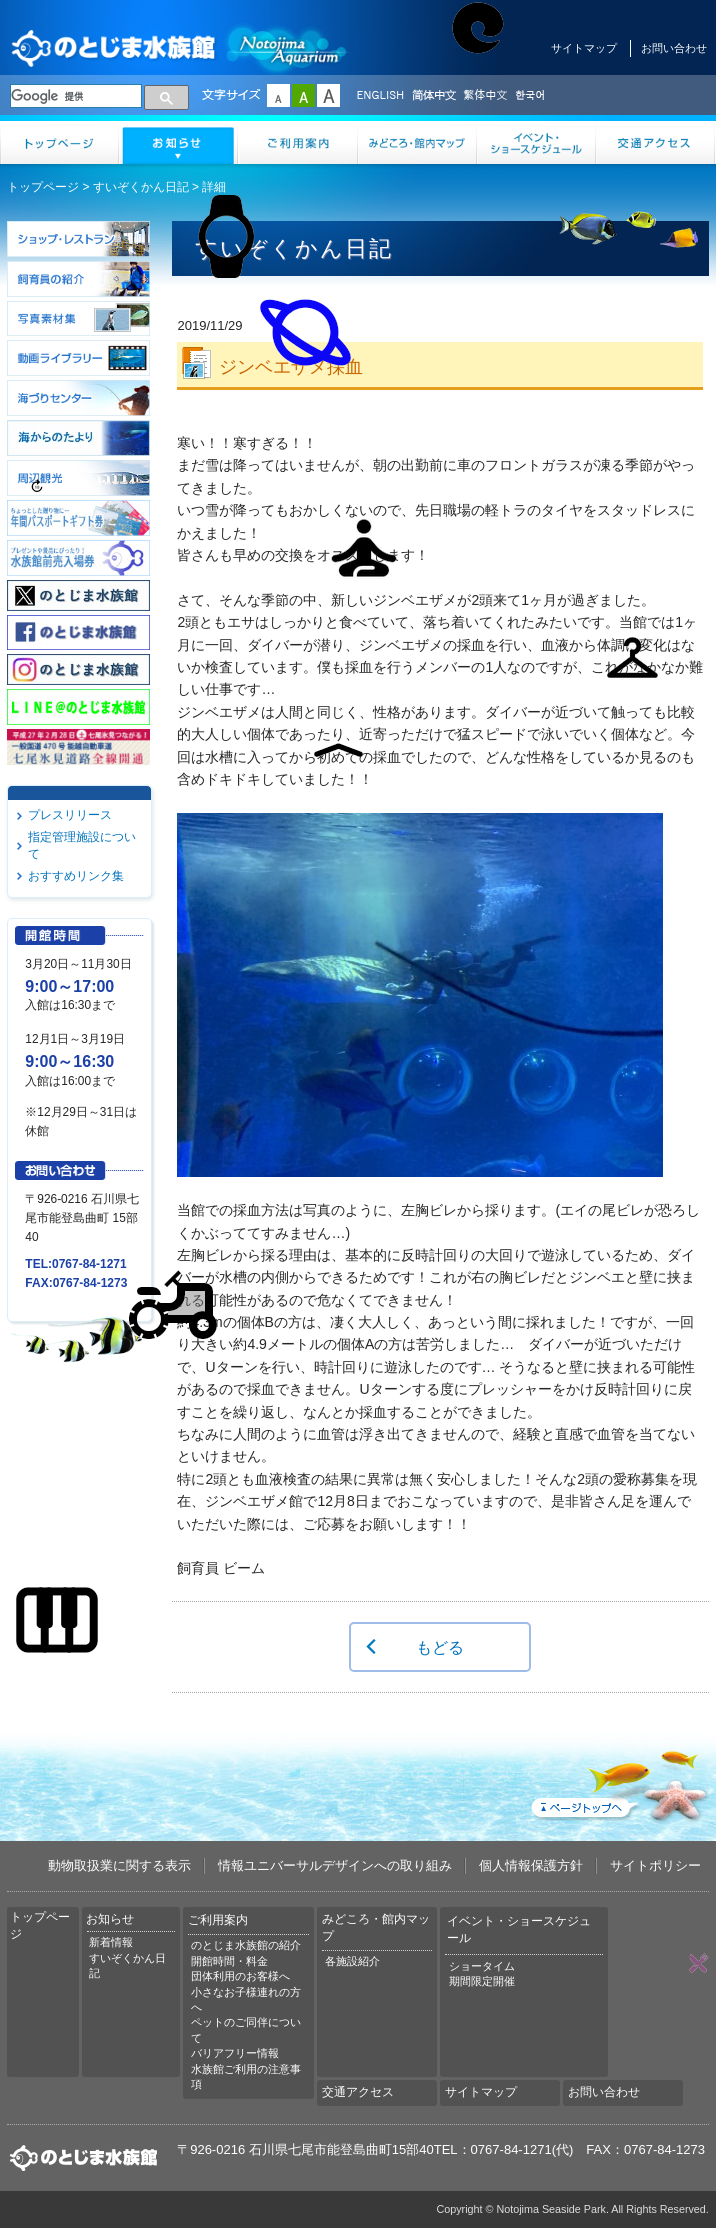  I want to click on access smartwatch settings or pairing, so click(226, 236).